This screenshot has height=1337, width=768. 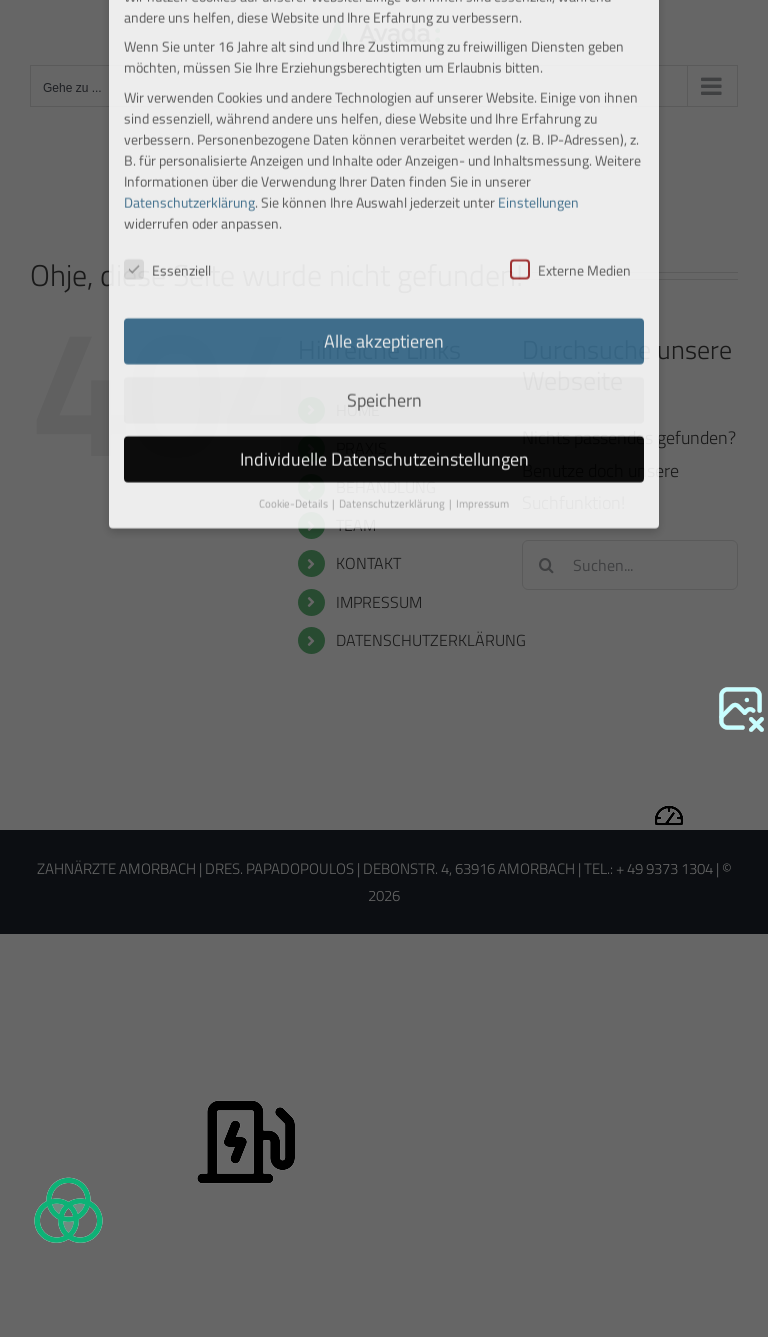 I want to click on view performance metrics or speed, so click(x=669, y=817).